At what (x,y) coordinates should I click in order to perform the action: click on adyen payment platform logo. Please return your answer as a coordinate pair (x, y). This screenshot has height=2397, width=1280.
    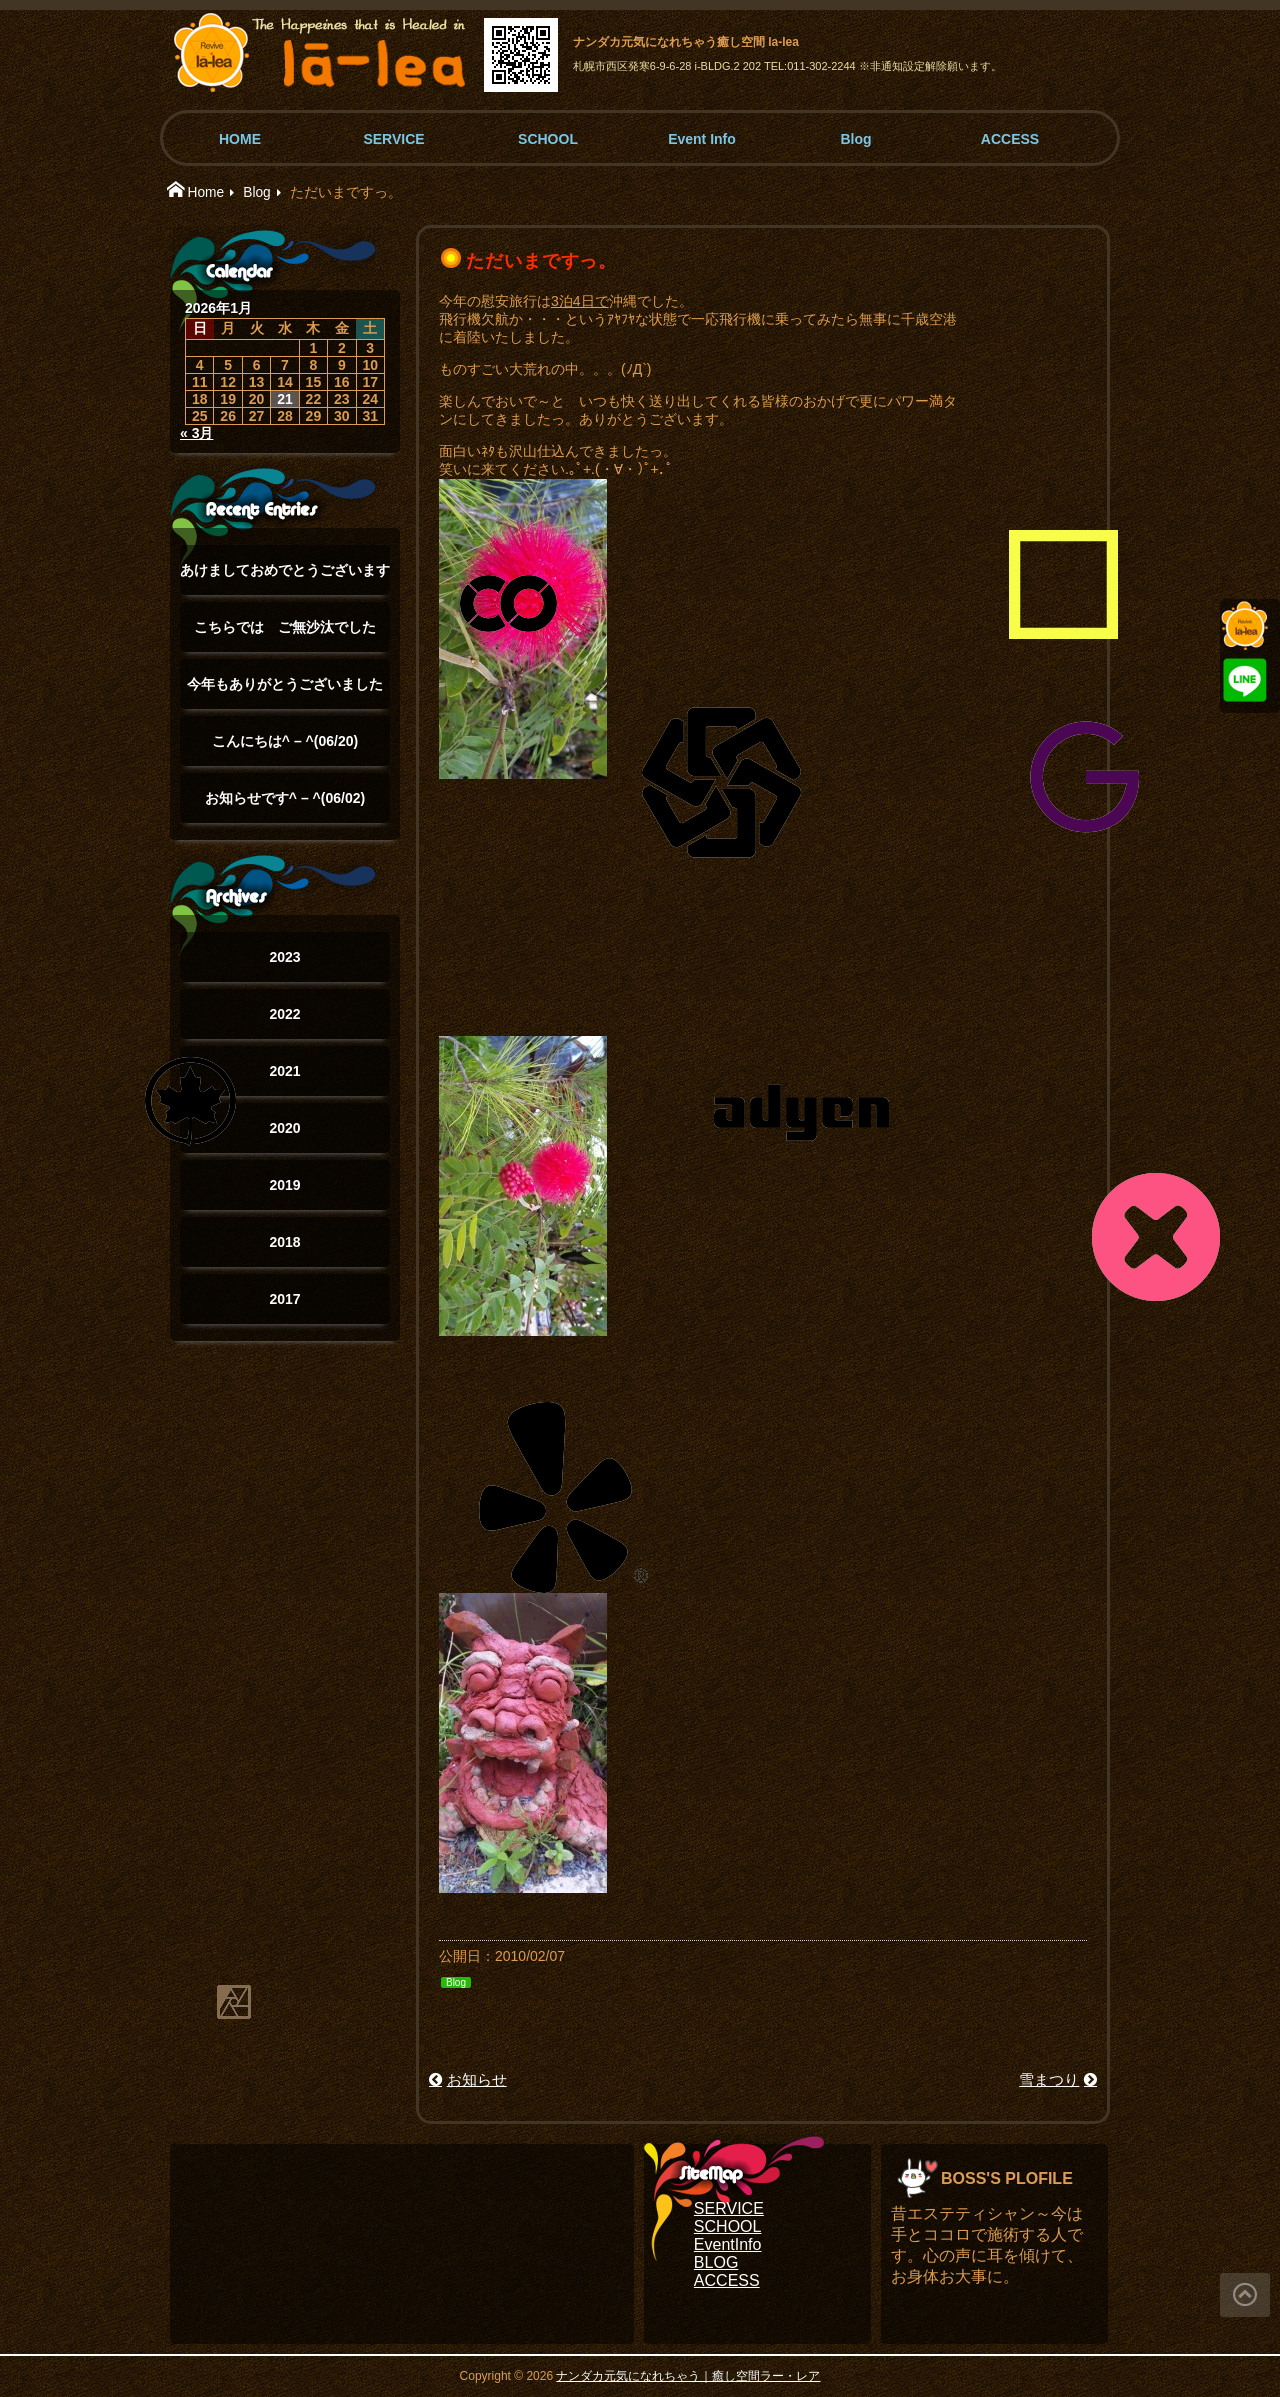
    Looking at the image, I should click on (801, 1112).